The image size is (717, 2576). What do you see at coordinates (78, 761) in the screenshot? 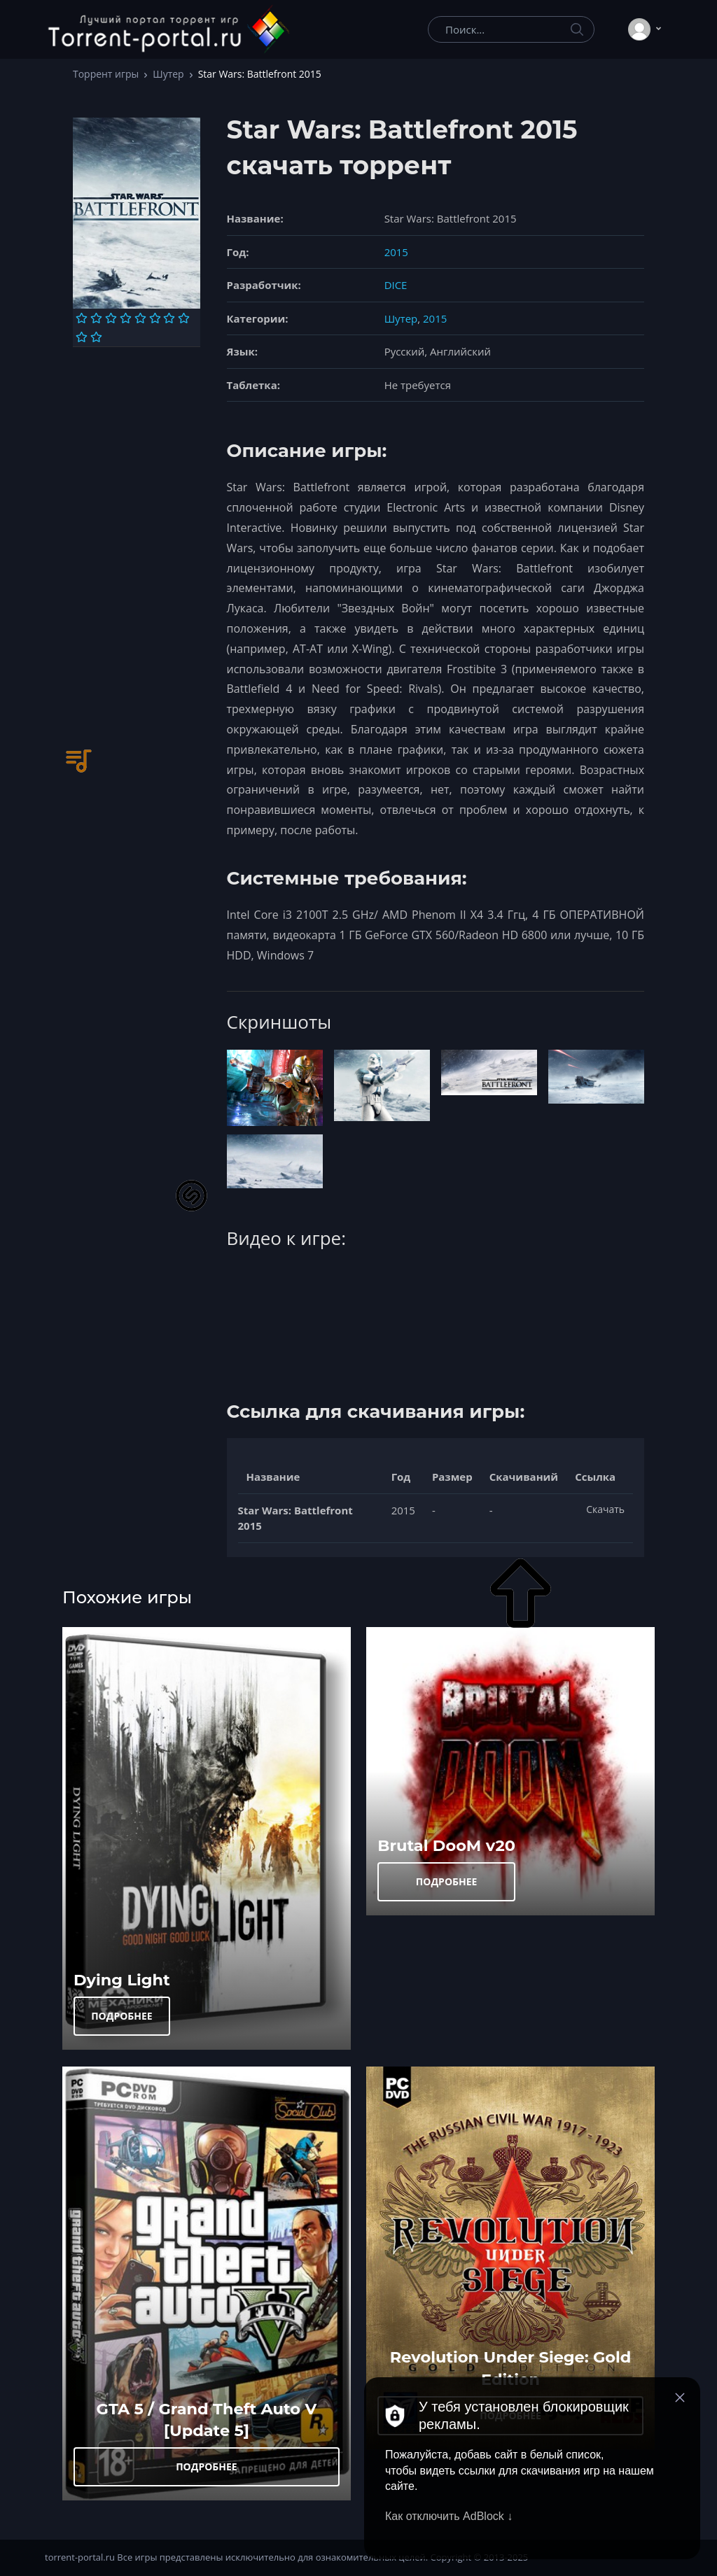
I see `view your music playlist` at bounding box center [78, 761].